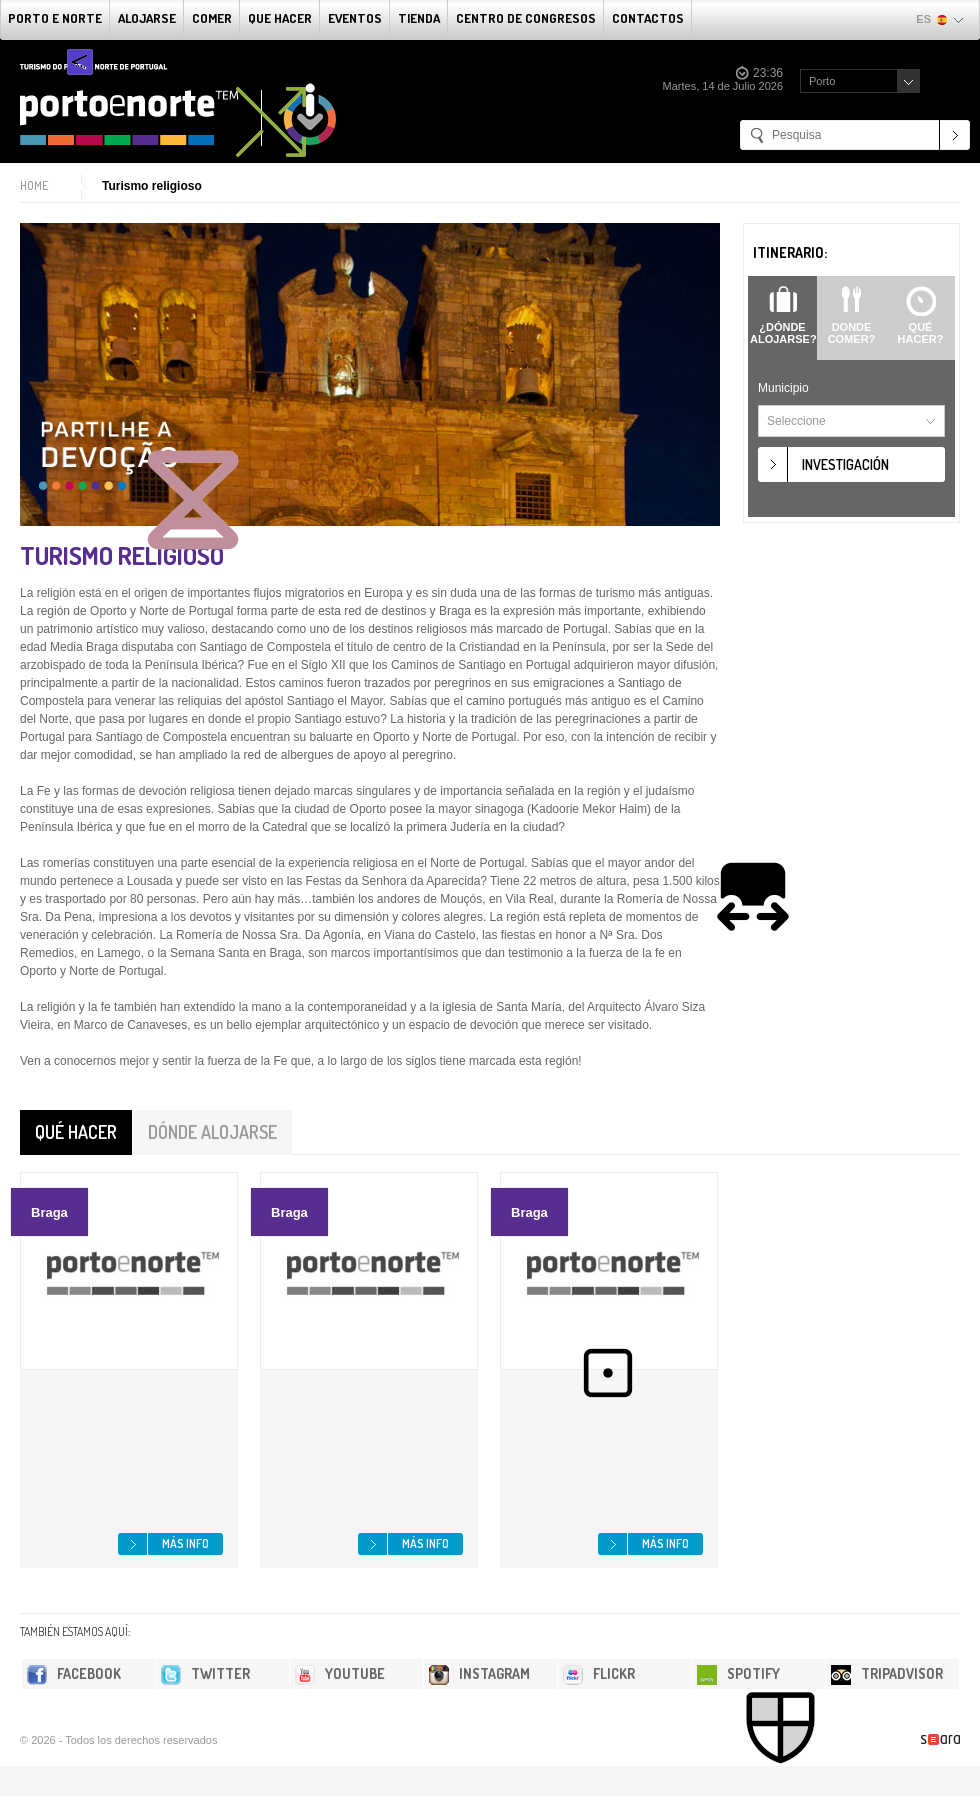  What do you see at coordinates (753, 895) in the screenshot?
I see `auto-fit content to available width` at bounding box center [753, 895].